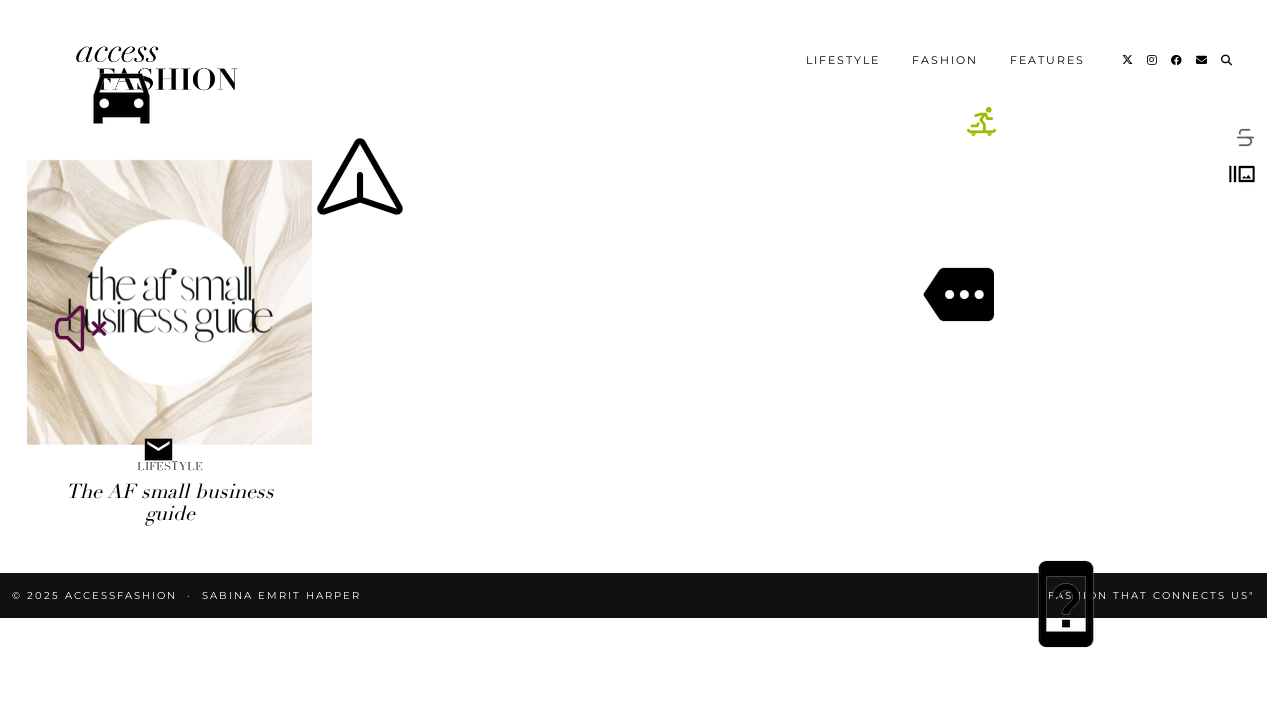 The image size is (1267, 720). I want to click on apply strikethrough formatting to selected text, so click(1245, 137).